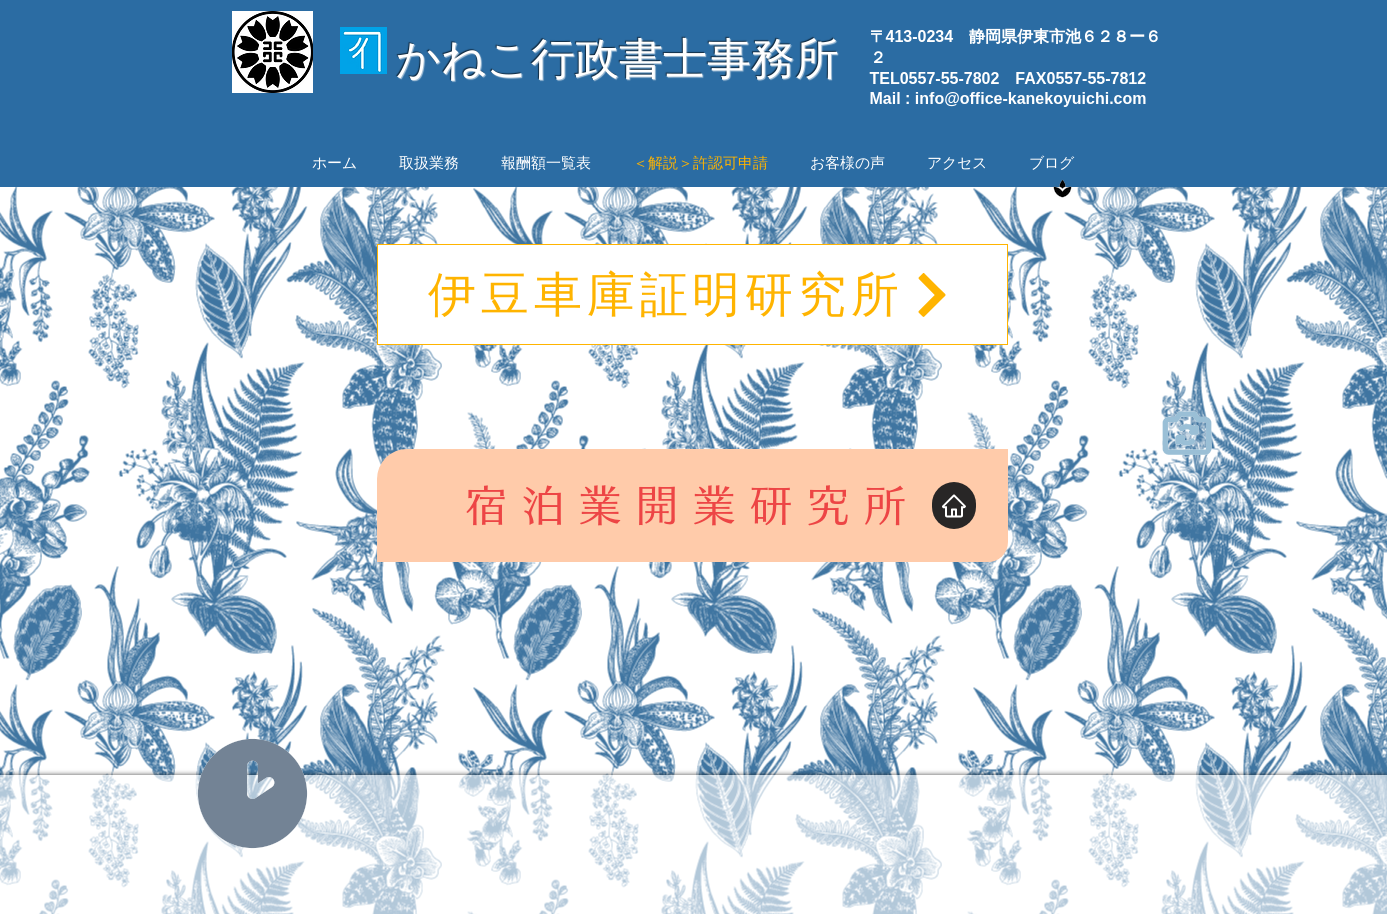 The image size is (1387, 914). What do you see at coordinates (252, 793) in the screenshot?
I see `indicates the current time or timestamp` at bounding box center [252, 793].